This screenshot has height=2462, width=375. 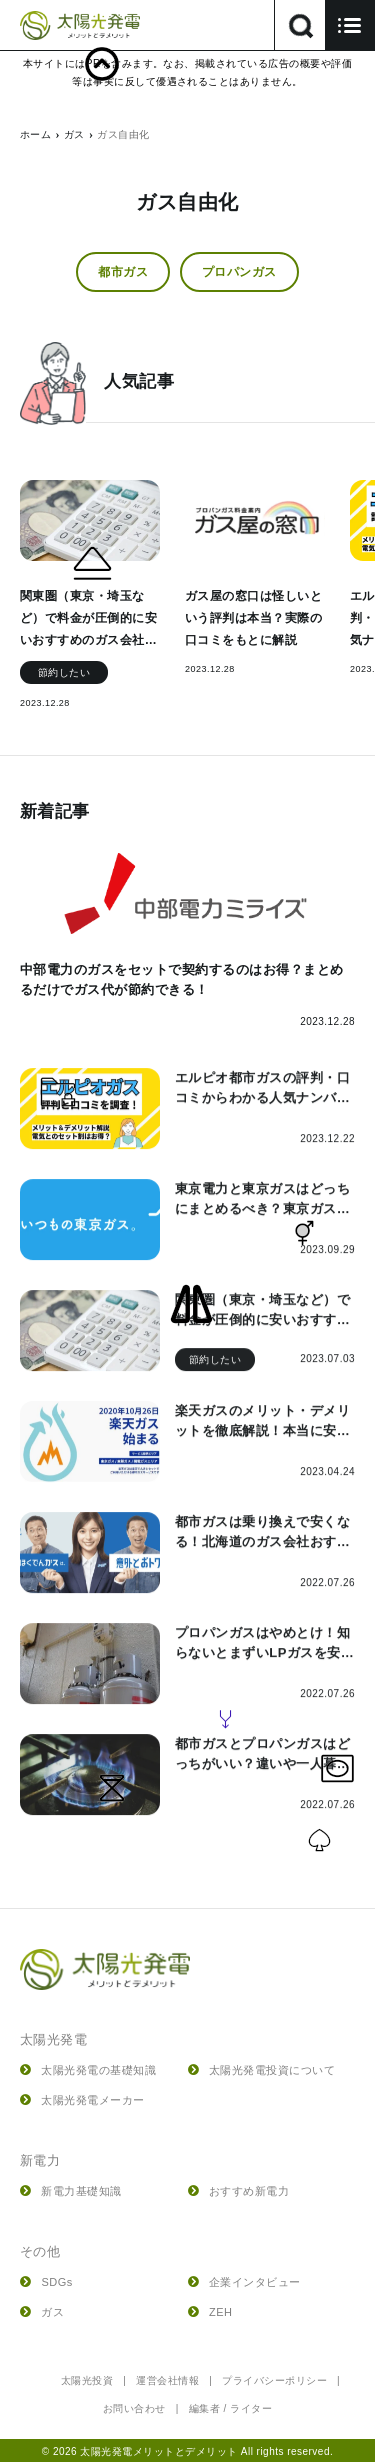 What do you see at coordinates (191, 1305) in the screenshot?
I see `flip image horizontally` at bounding box center [191, 1305].